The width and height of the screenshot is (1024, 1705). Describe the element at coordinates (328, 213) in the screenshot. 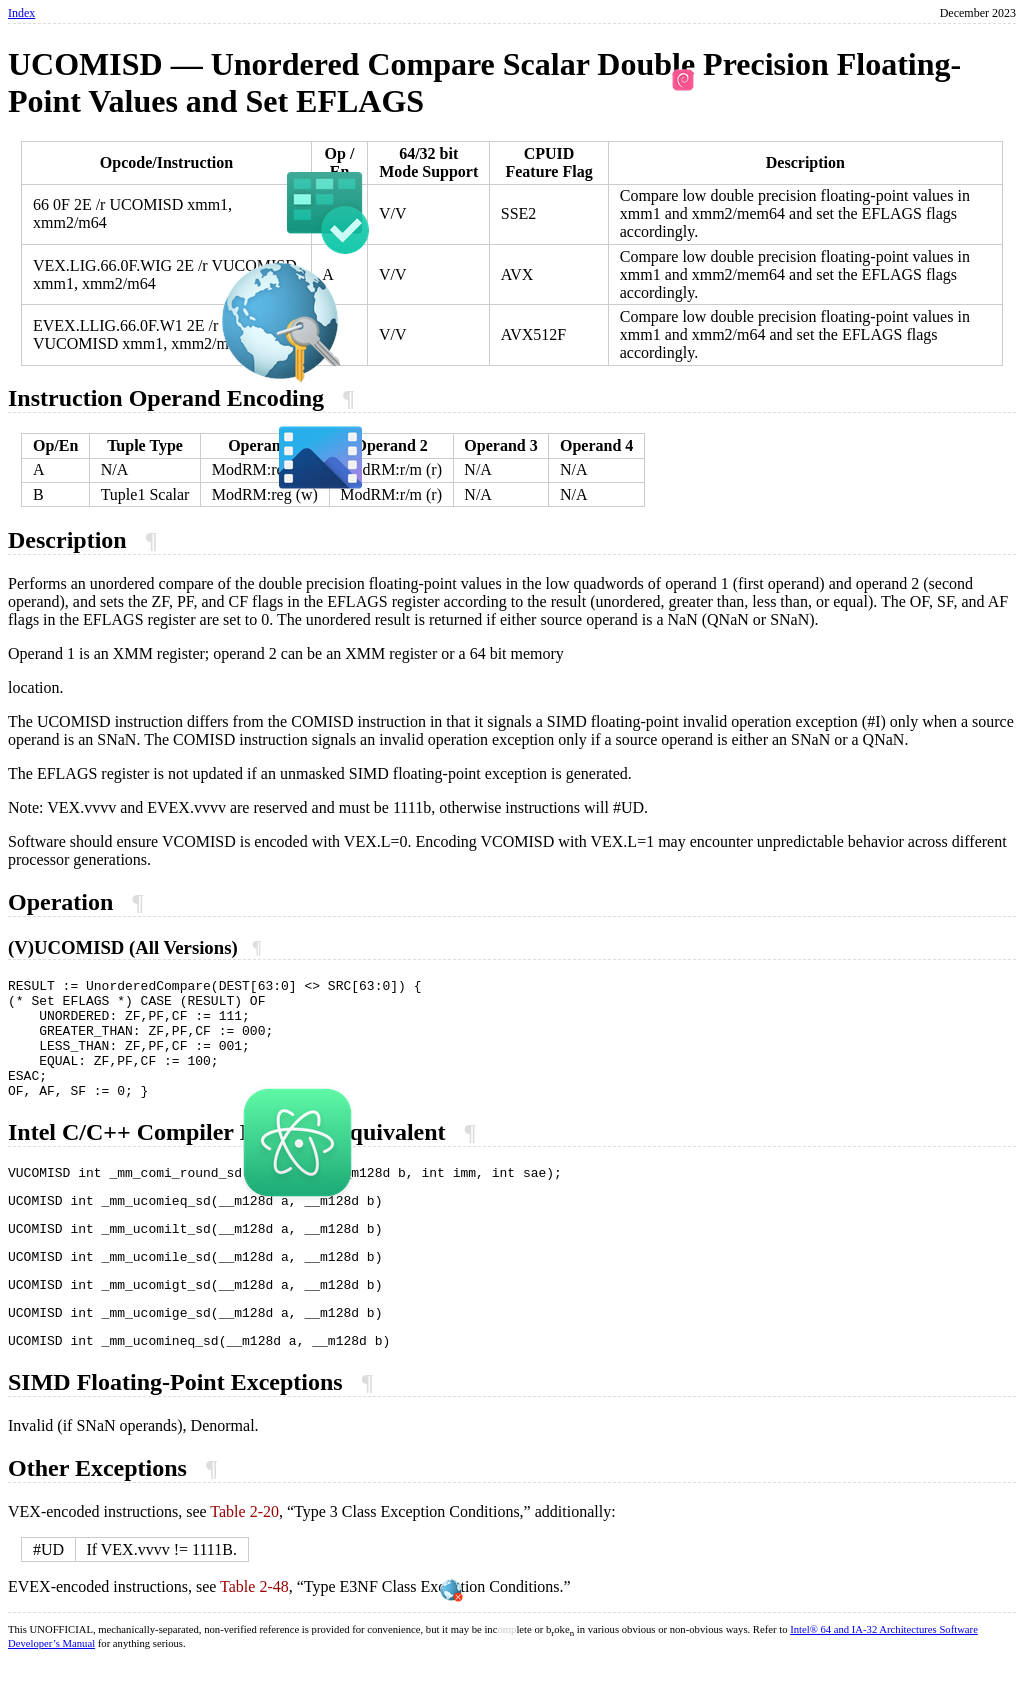

I see `open the boards app` at that location.